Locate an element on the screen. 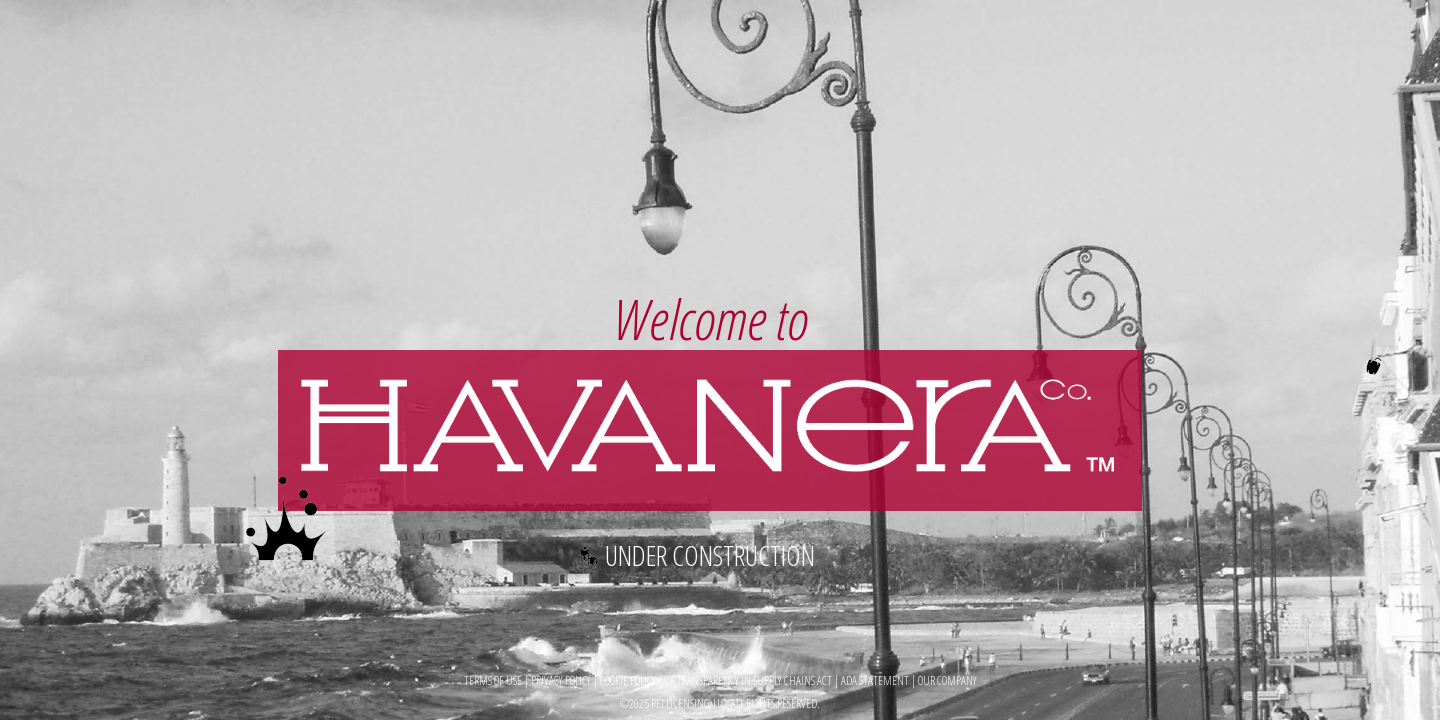 The height and width of the screenshot is (720, 1440). view battery status or power levels is located at coordinates (588, 556).